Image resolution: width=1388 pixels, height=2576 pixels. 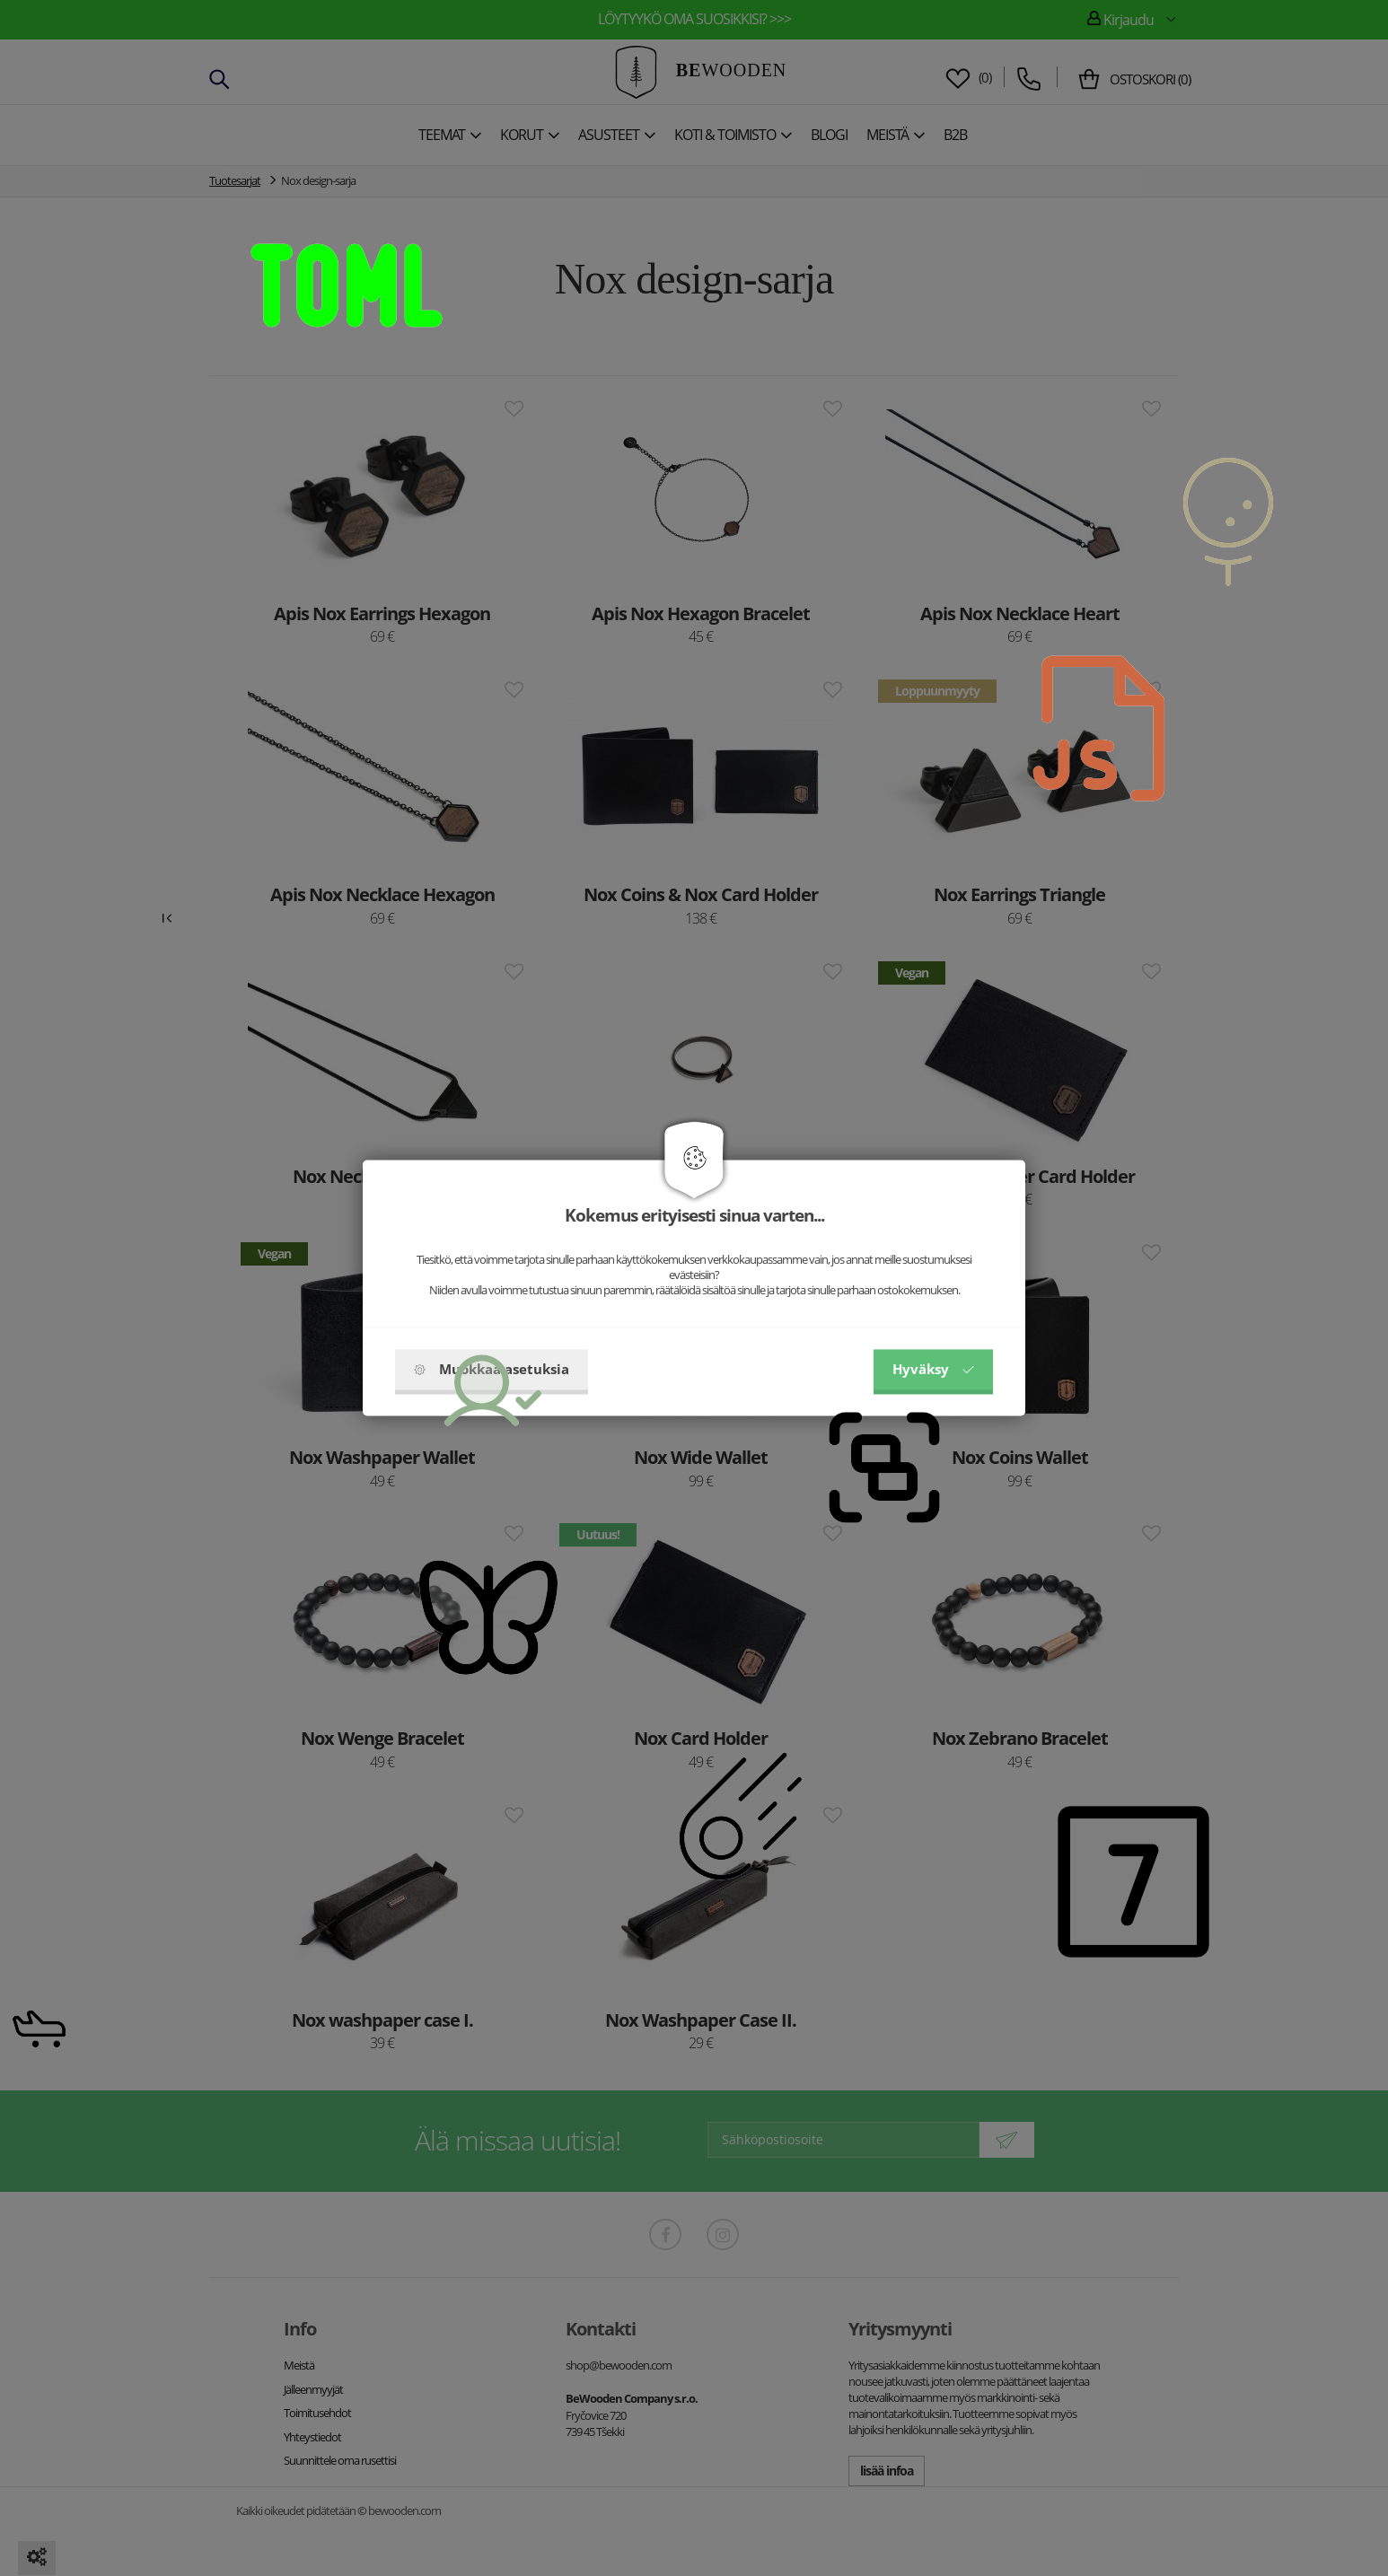 What do you see at coordinates (489, 1393) in the screenshot?
I see `confirm or verify a user account` at bounding box center [489, 1393].